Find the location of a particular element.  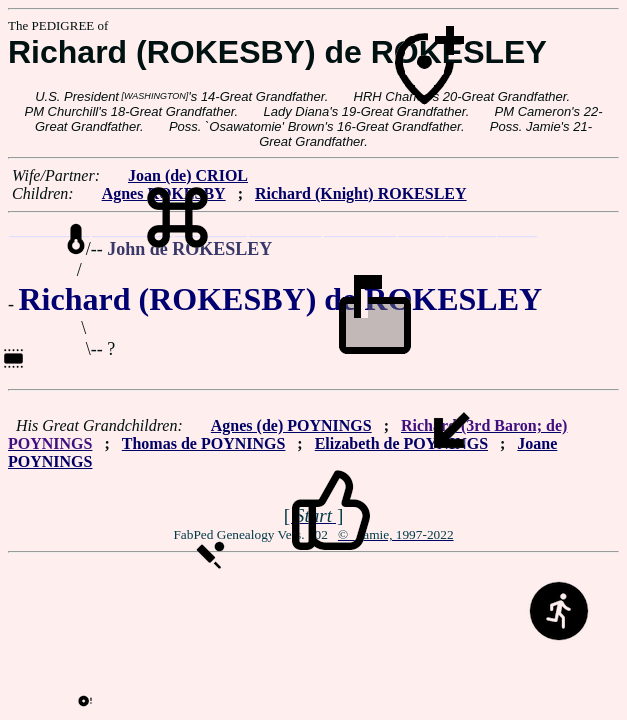

execute a keyboard shortcut or command is located at coordinates (177, 217).